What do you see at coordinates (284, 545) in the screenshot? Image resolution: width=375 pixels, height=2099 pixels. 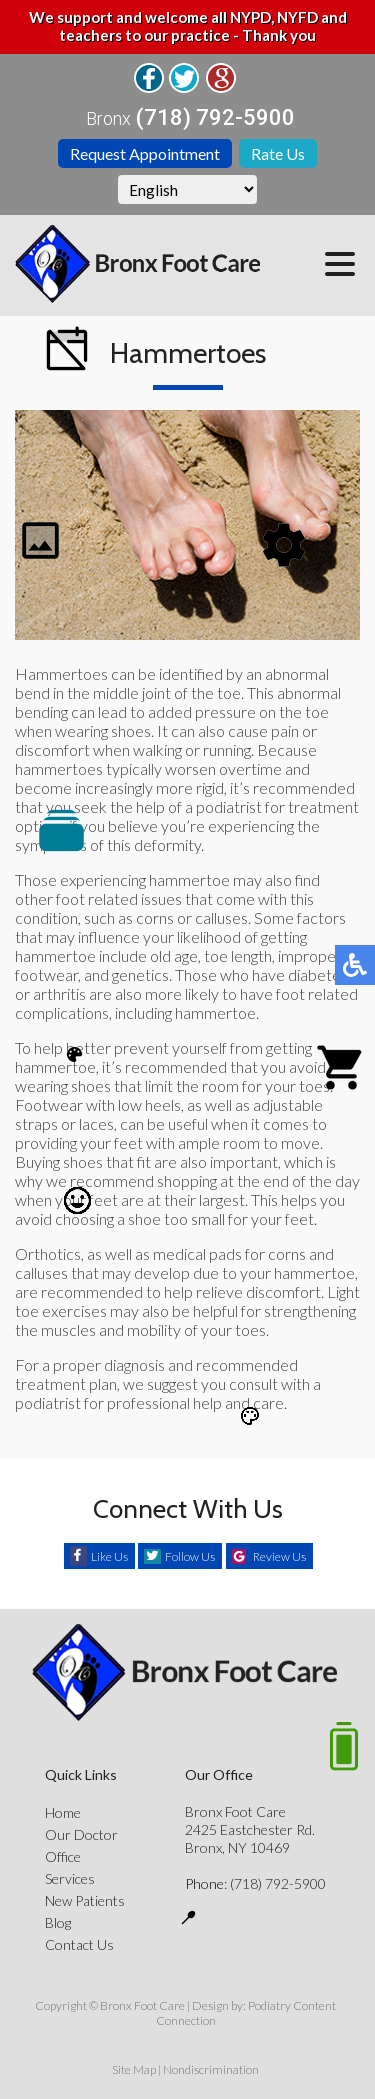 I see `access app or system settings` at bounding box center [284, 545].